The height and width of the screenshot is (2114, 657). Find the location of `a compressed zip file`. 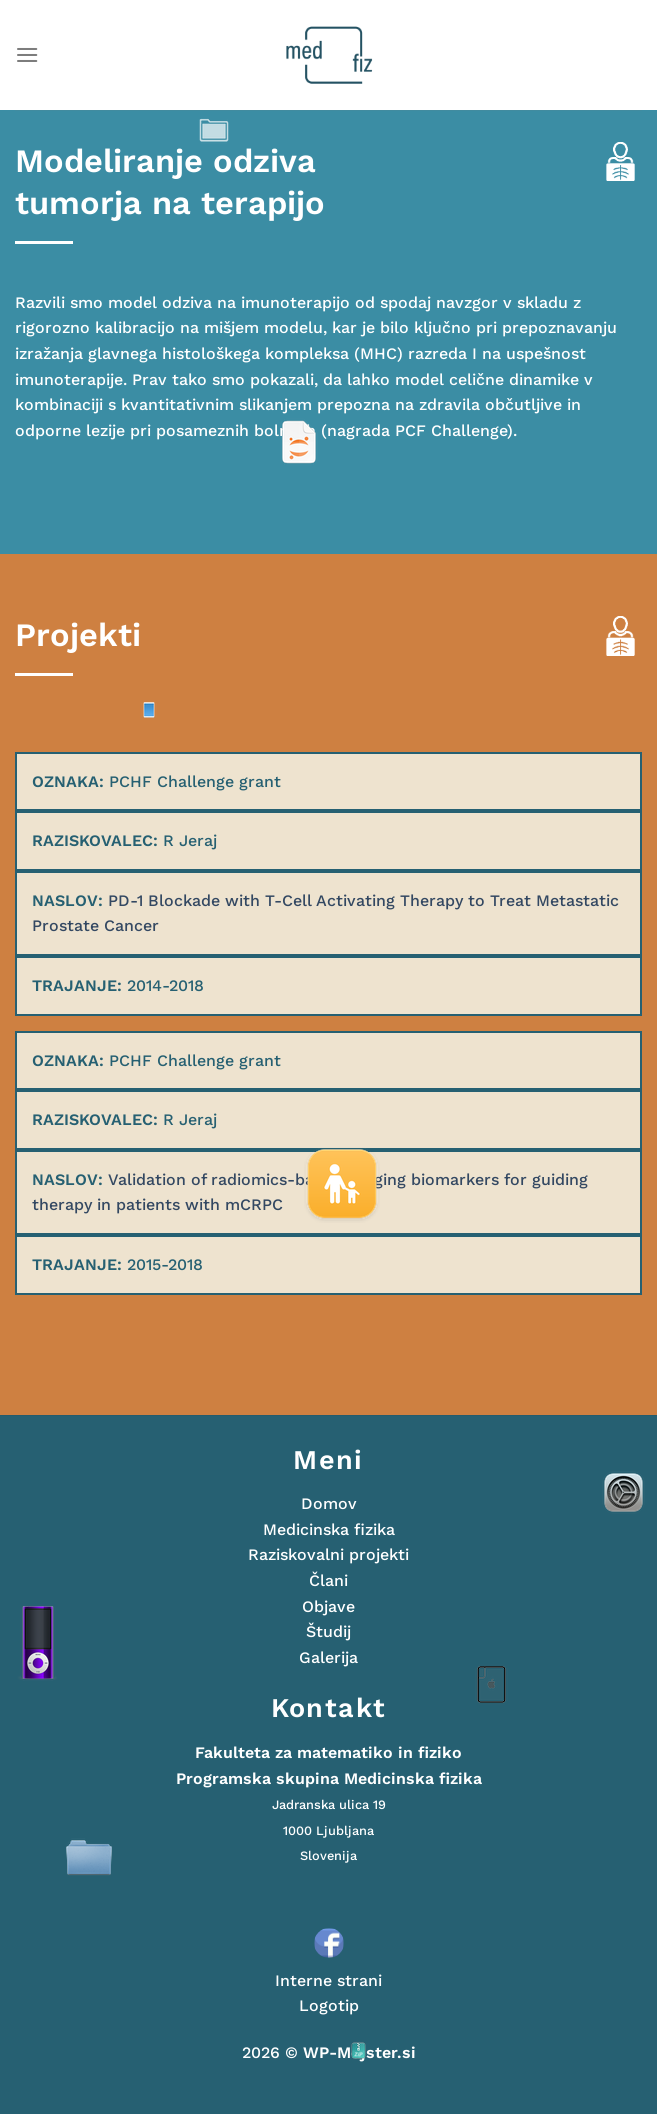

a compressed zip file is located at coordinates (358, 2050).